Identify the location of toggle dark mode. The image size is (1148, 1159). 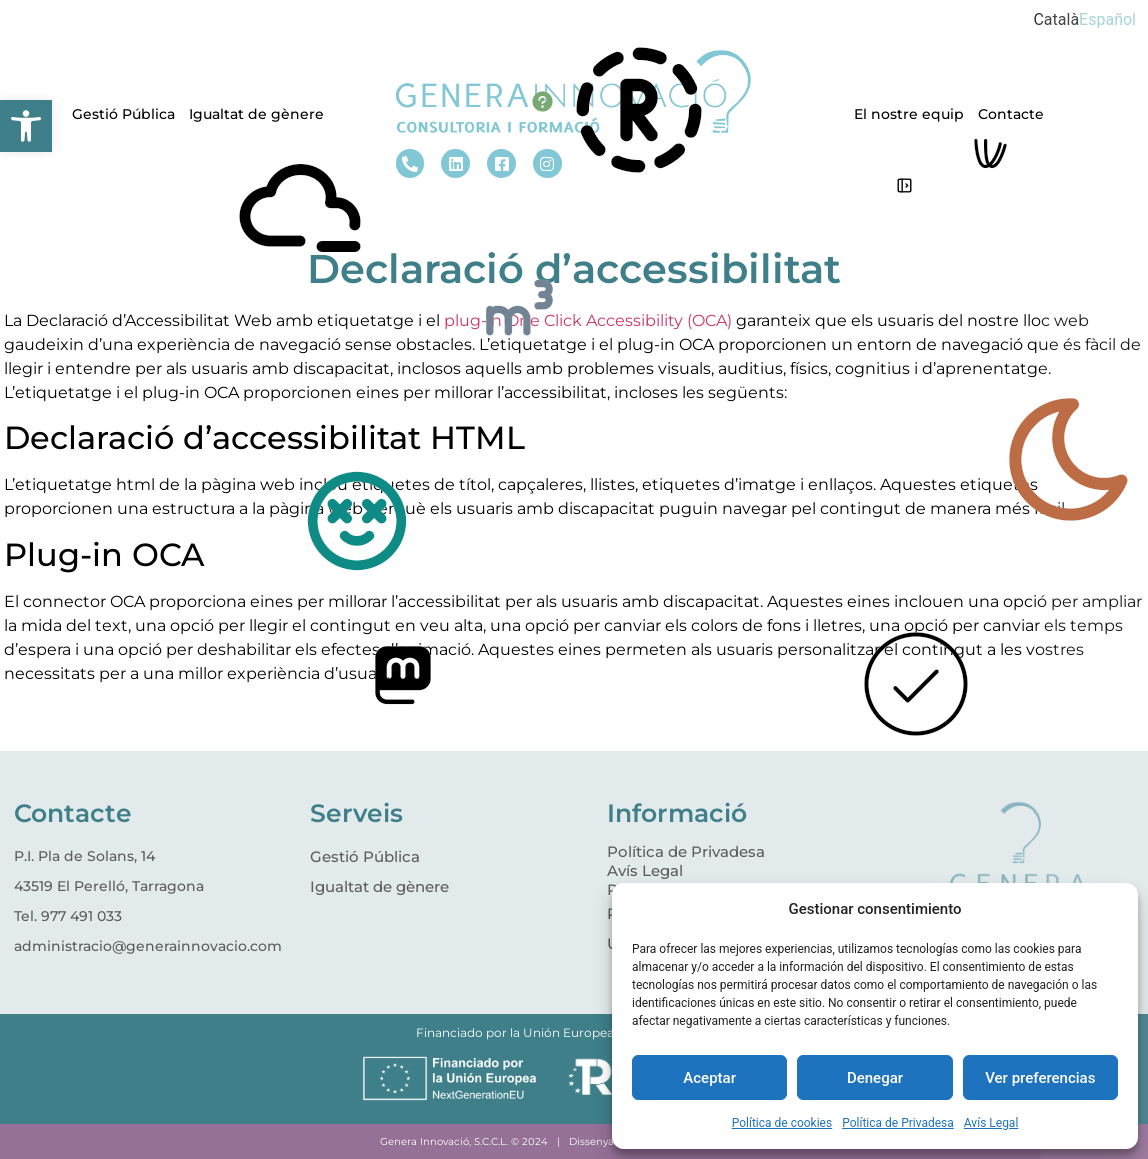
(1070, 459).